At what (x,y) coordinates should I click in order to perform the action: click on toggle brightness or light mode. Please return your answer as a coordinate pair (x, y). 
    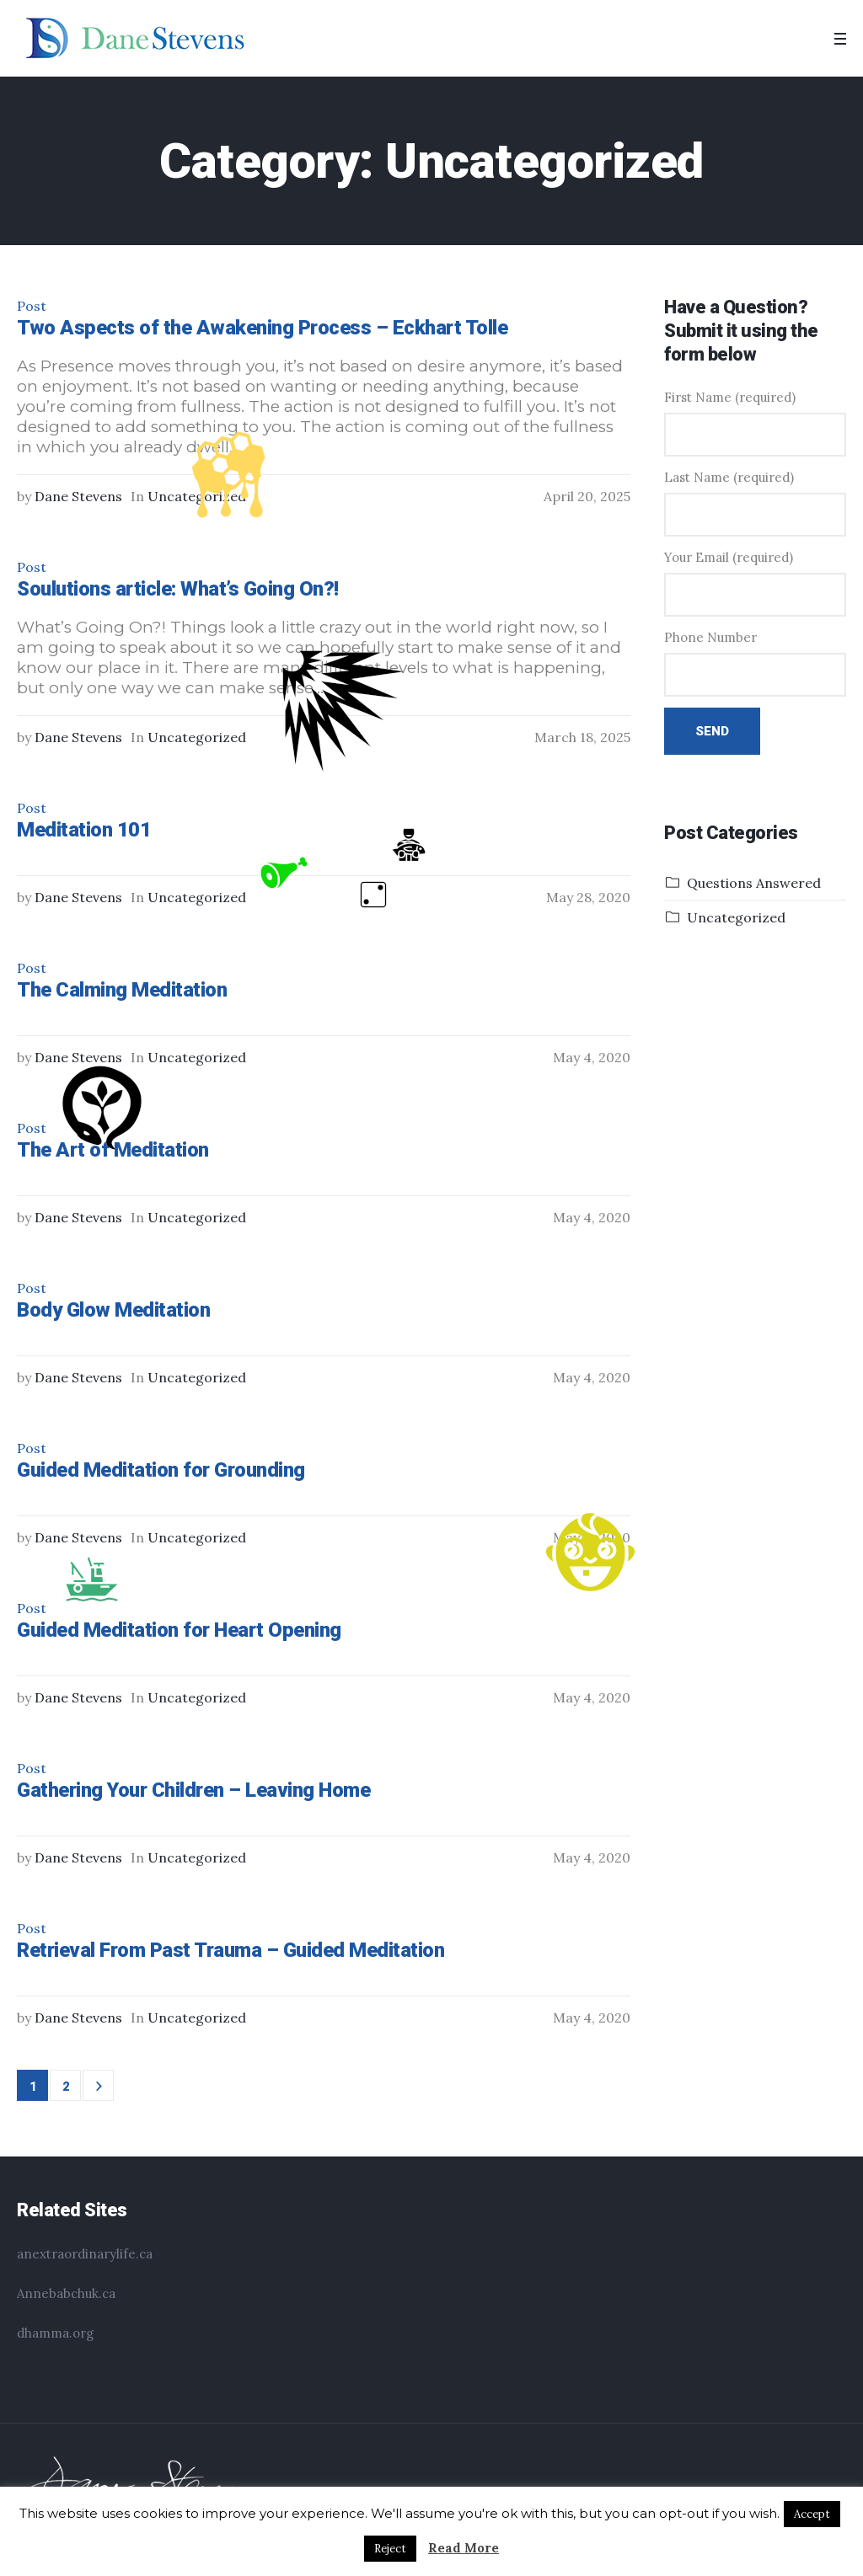
    Looking at the image, I should click on (345, 712).